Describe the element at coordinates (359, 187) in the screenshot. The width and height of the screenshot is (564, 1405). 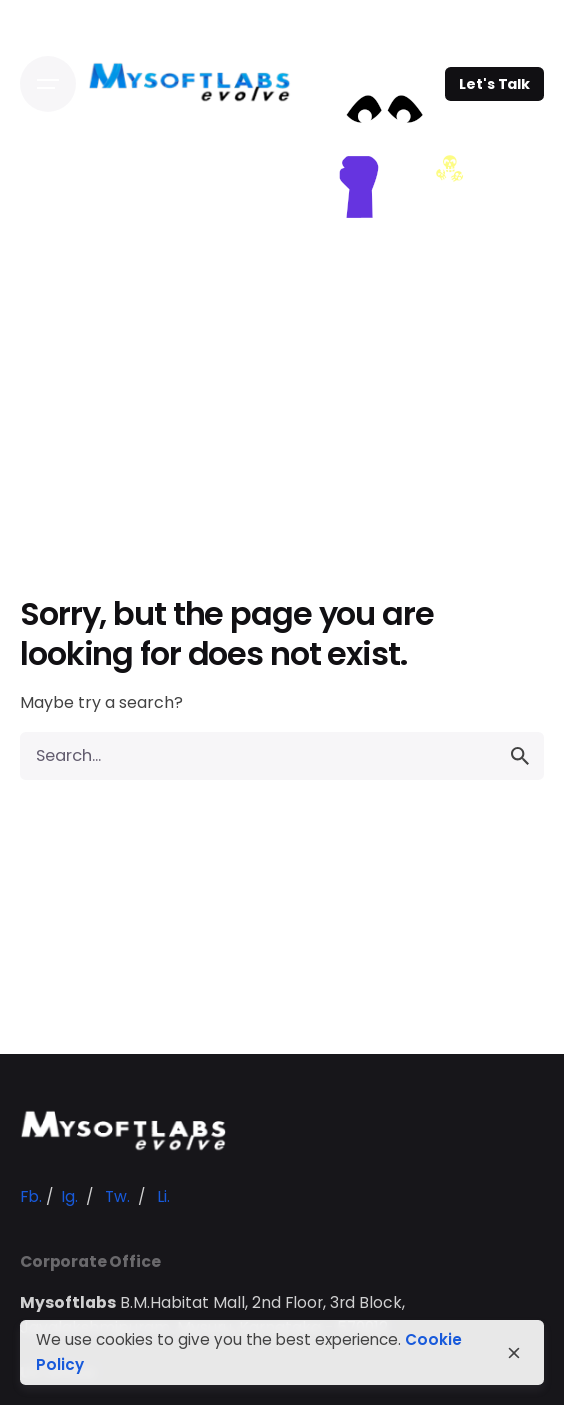
I see `indicates rebellion or protest theme` at that location.